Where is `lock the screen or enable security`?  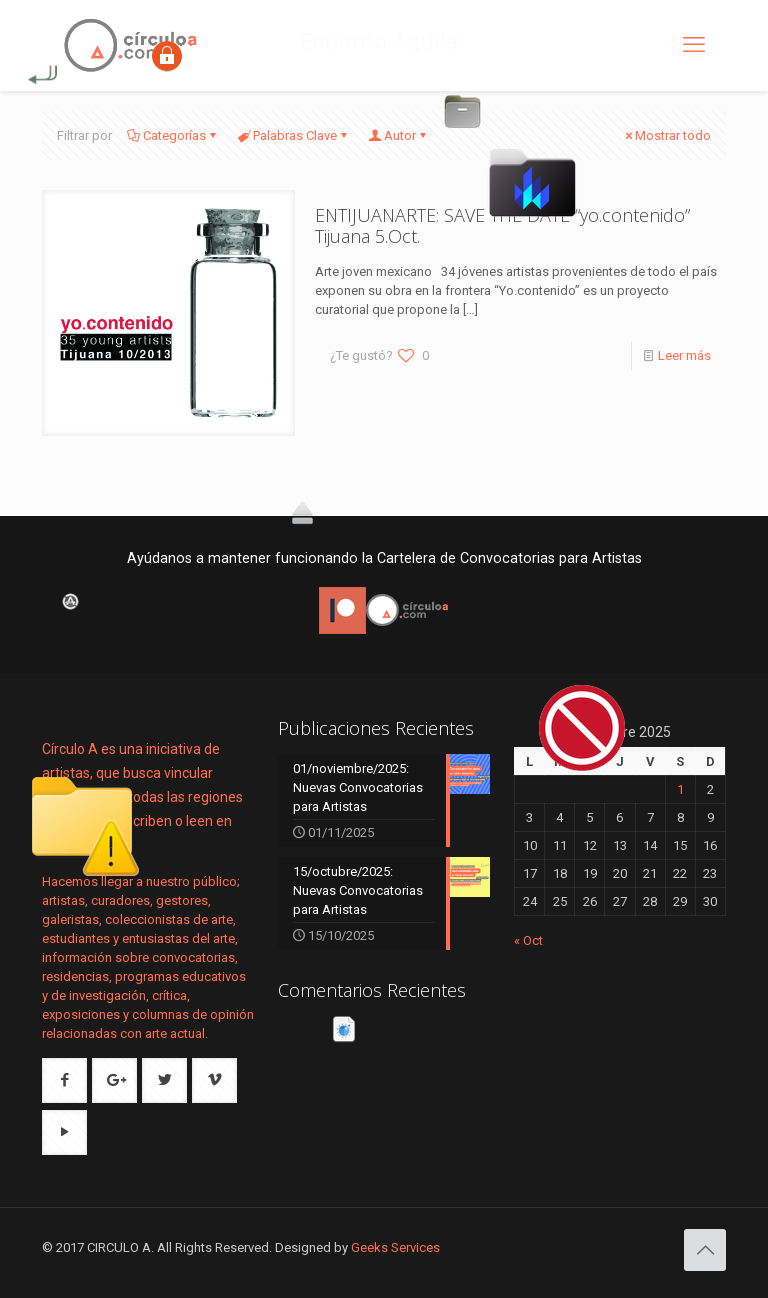 lock the screen or enable security is located at coordinates (167, 56).